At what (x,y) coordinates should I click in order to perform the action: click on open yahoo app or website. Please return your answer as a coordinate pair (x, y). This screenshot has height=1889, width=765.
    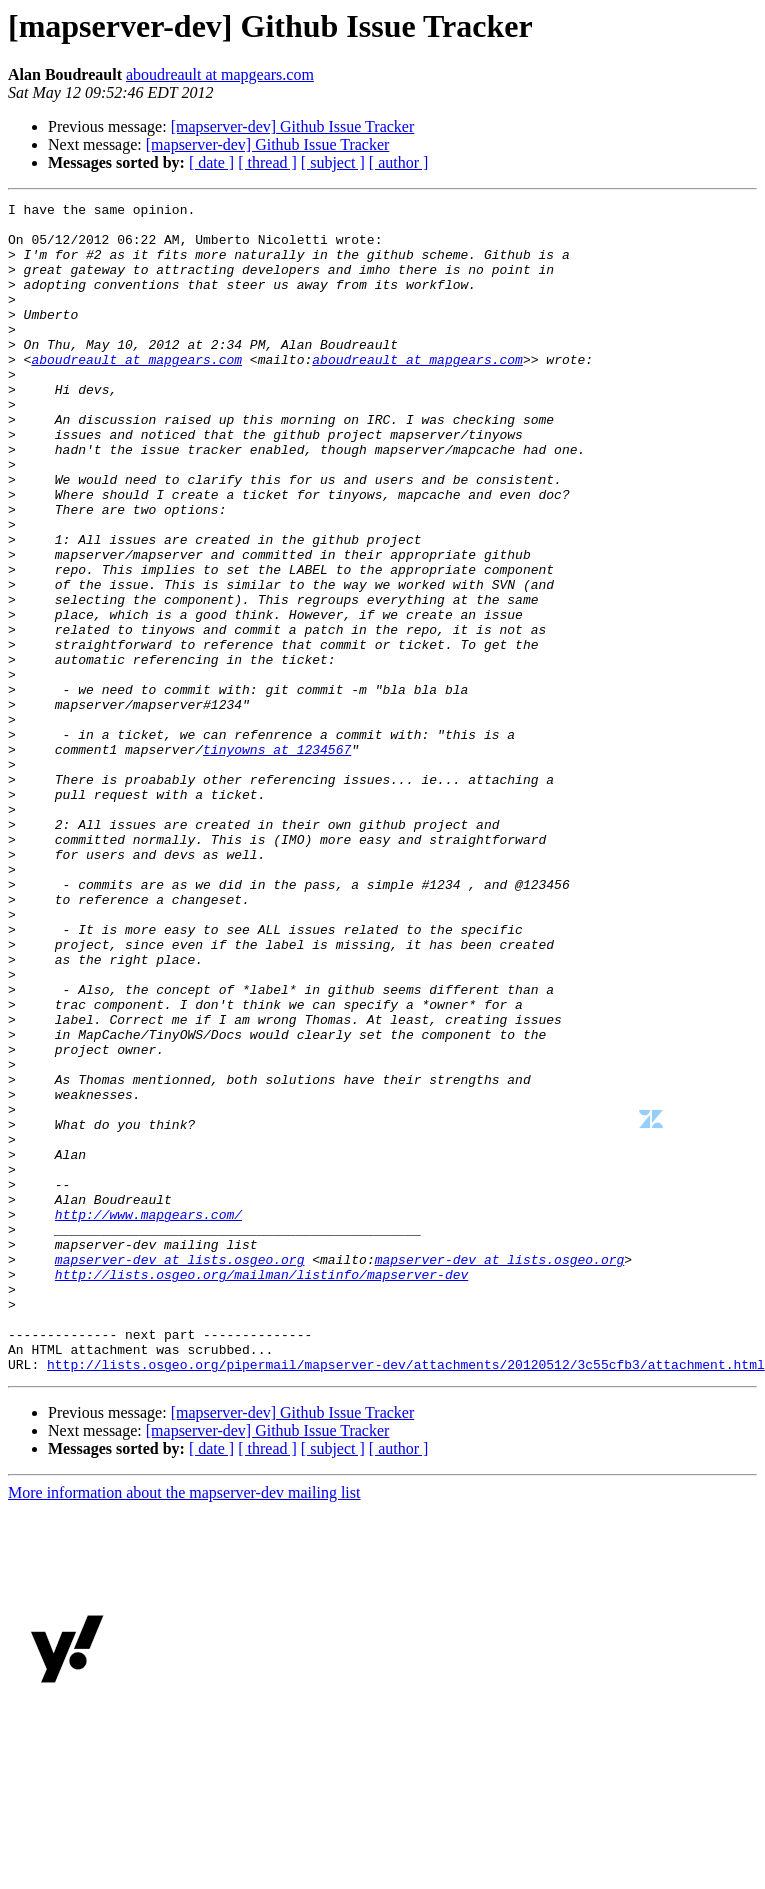
    Looking at the image, I should click on (67, 1649).